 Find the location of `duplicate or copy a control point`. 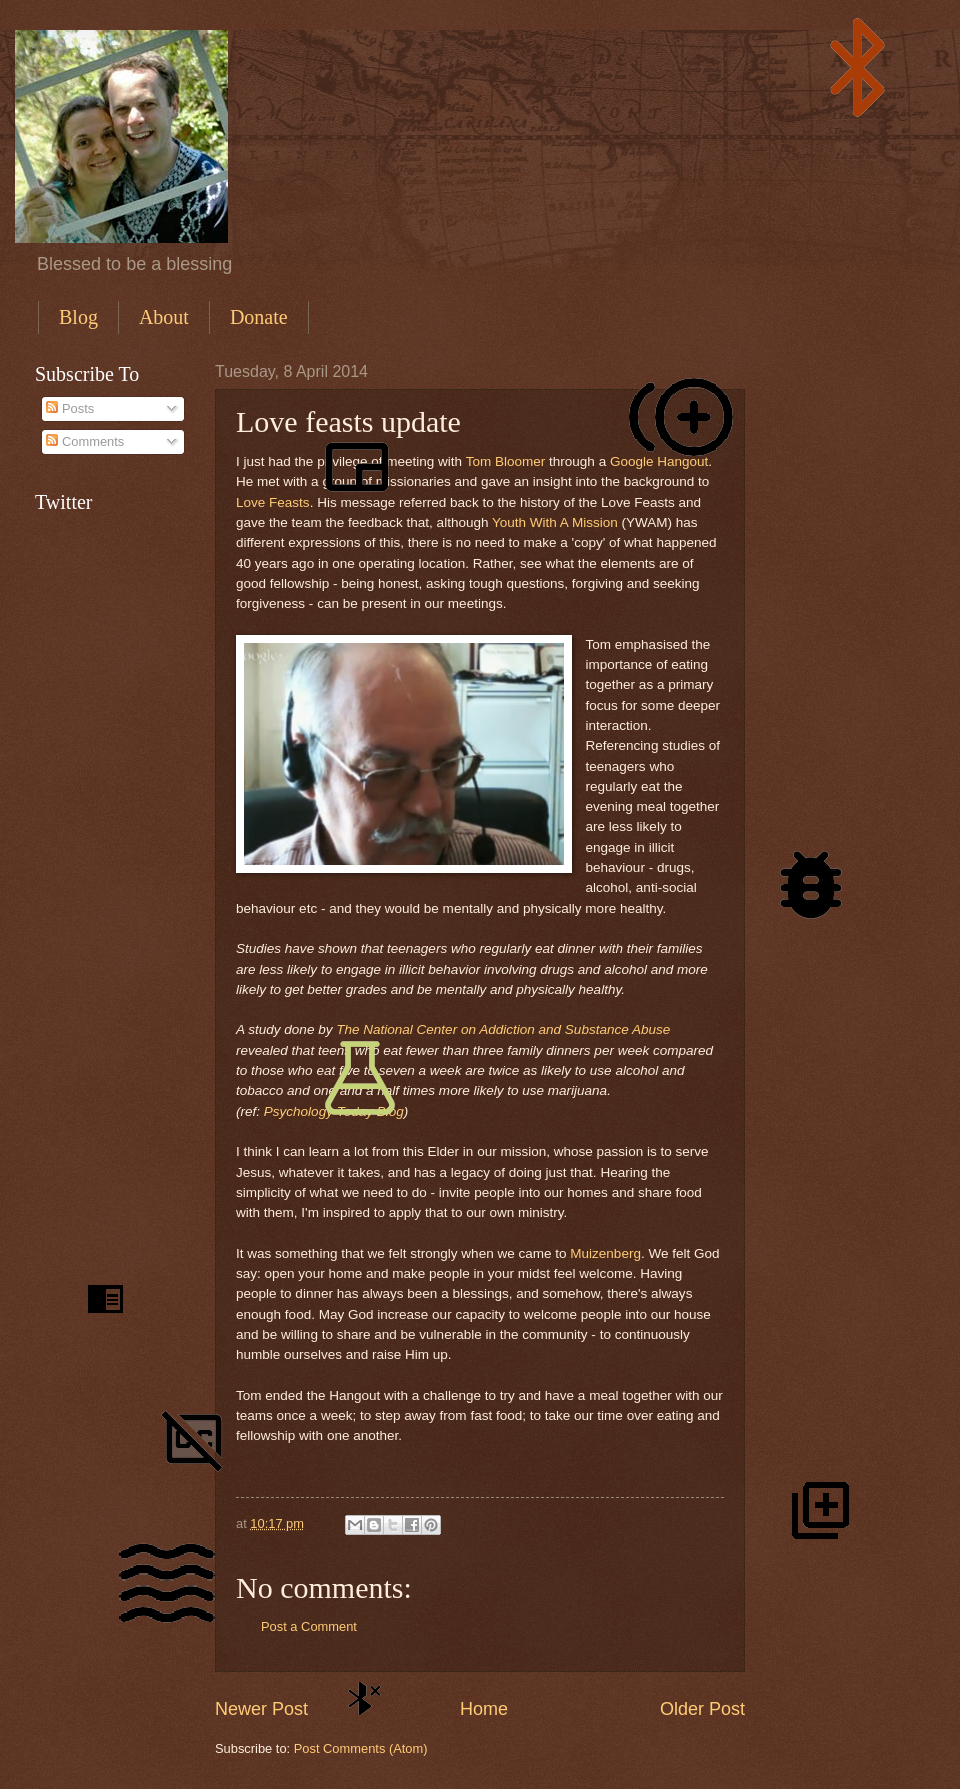

duplicate or copy a control point is located at coordinates (681, 417).